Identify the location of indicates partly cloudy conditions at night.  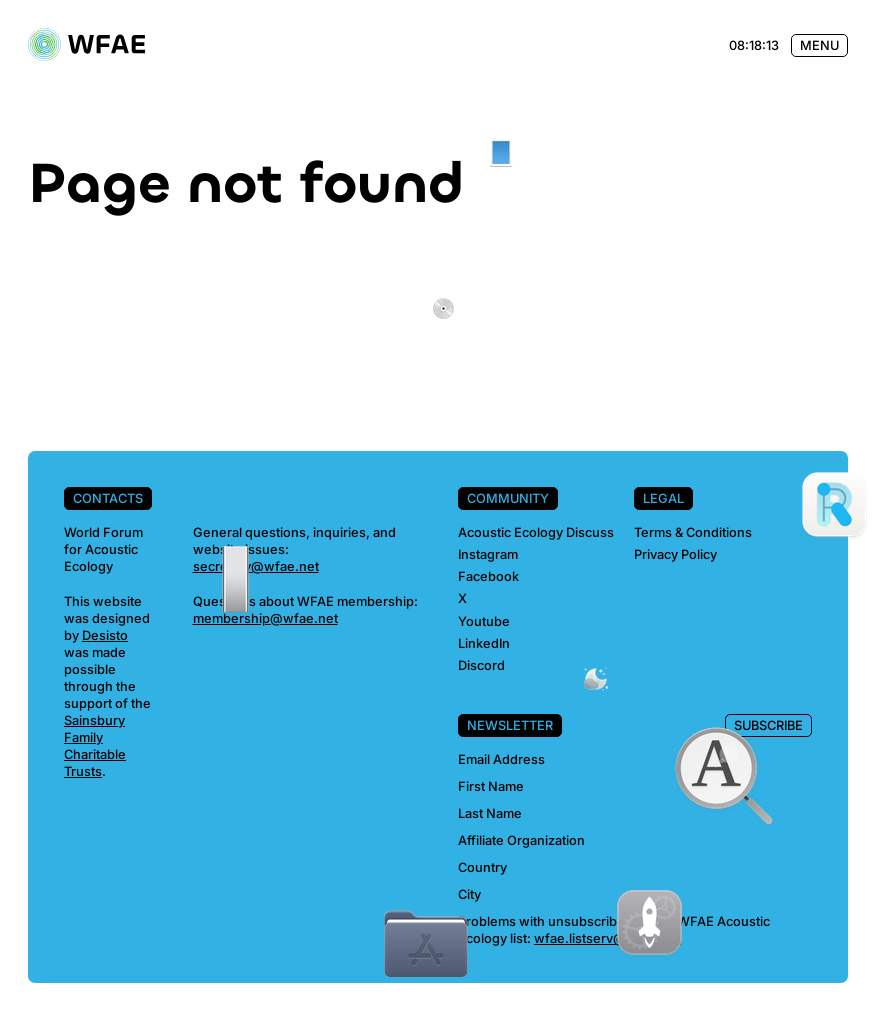
(596, 679).